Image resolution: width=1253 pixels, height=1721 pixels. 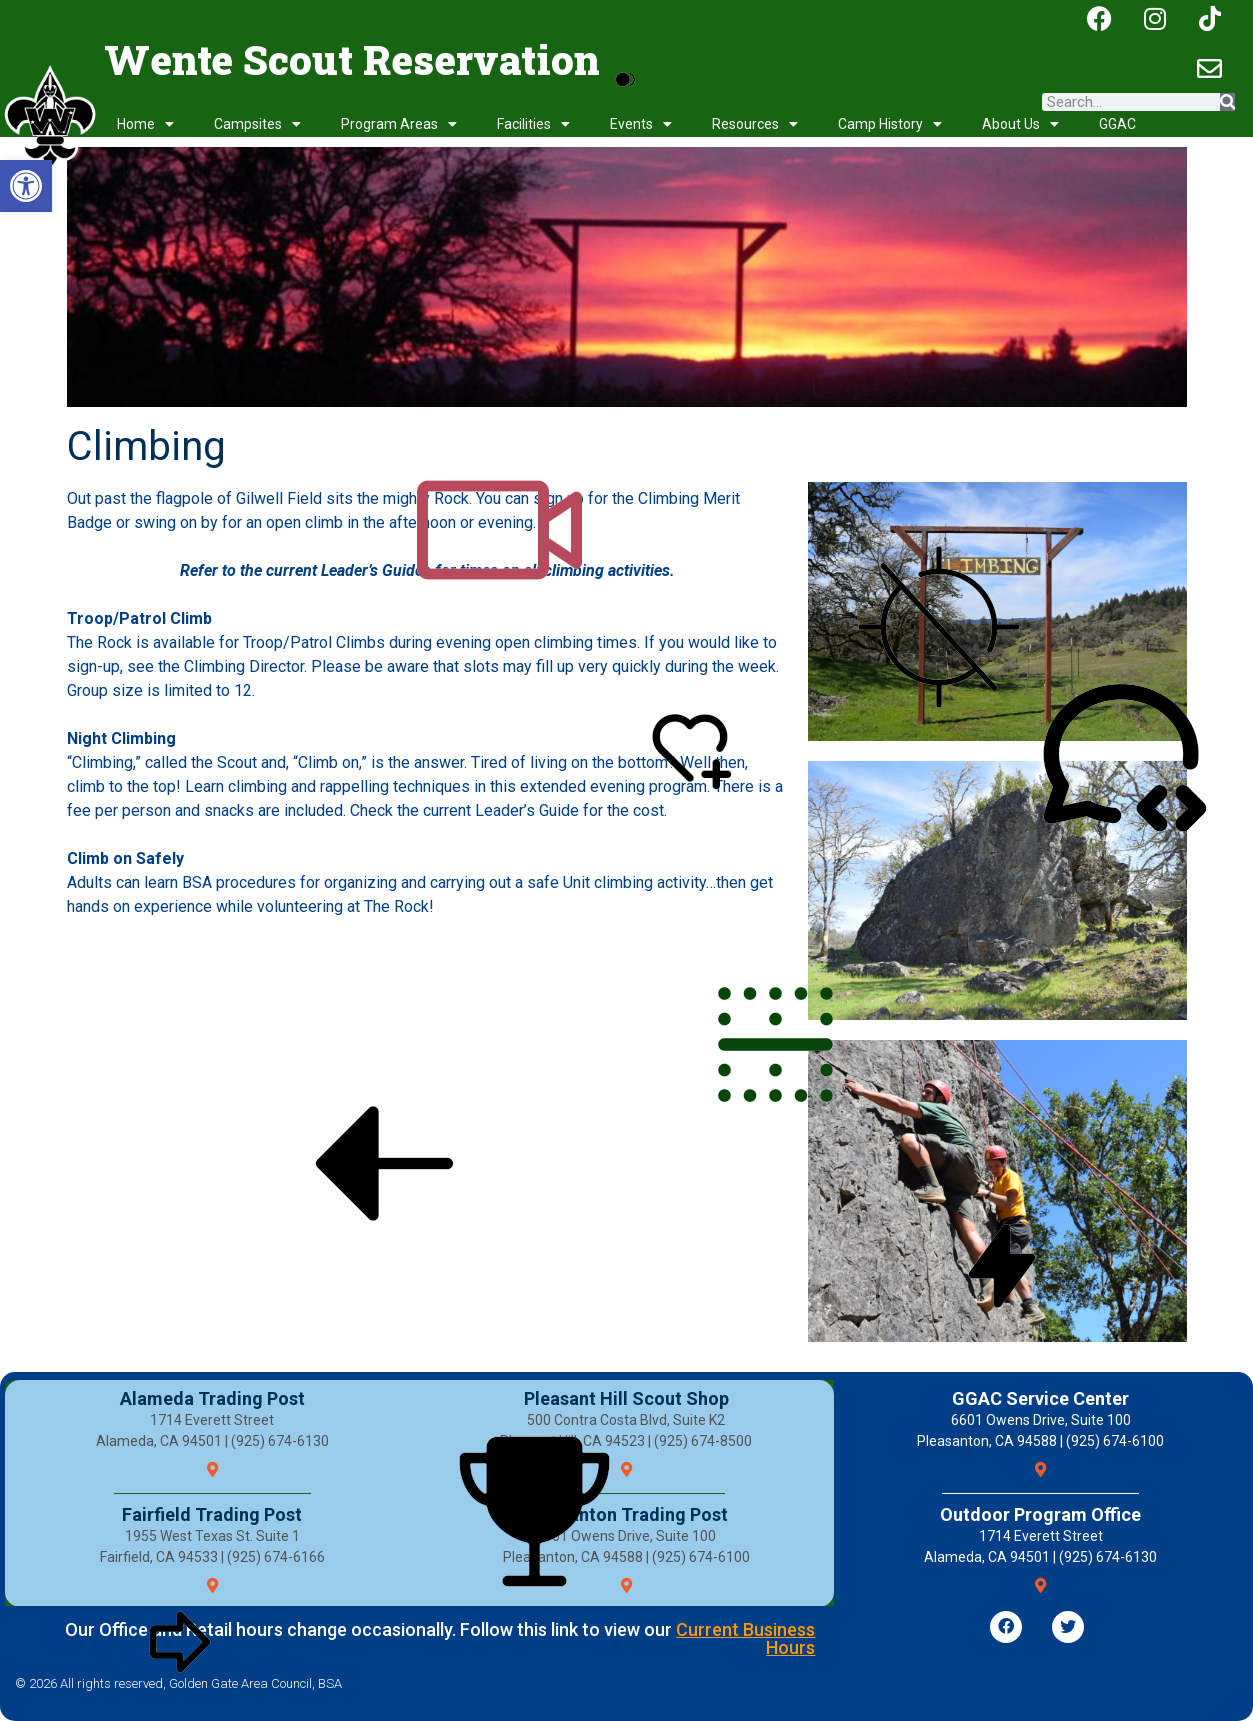 I want to click on indicates flash or lightning mode is enabled, so click(x=1002, y=1266).